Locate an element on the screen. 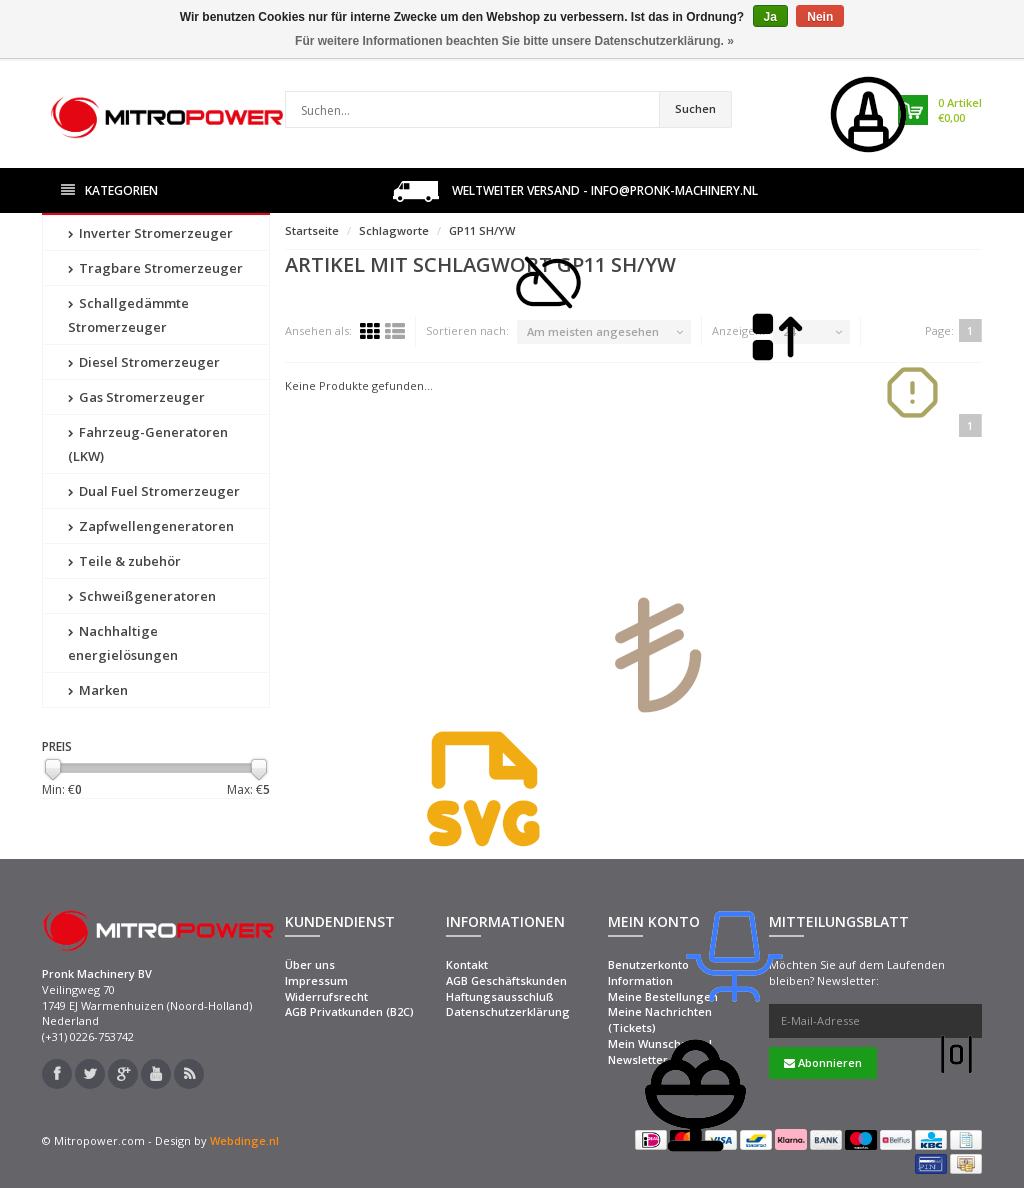  distribute objects with equal spacing horizontally is located at coordinates (956, 1054).